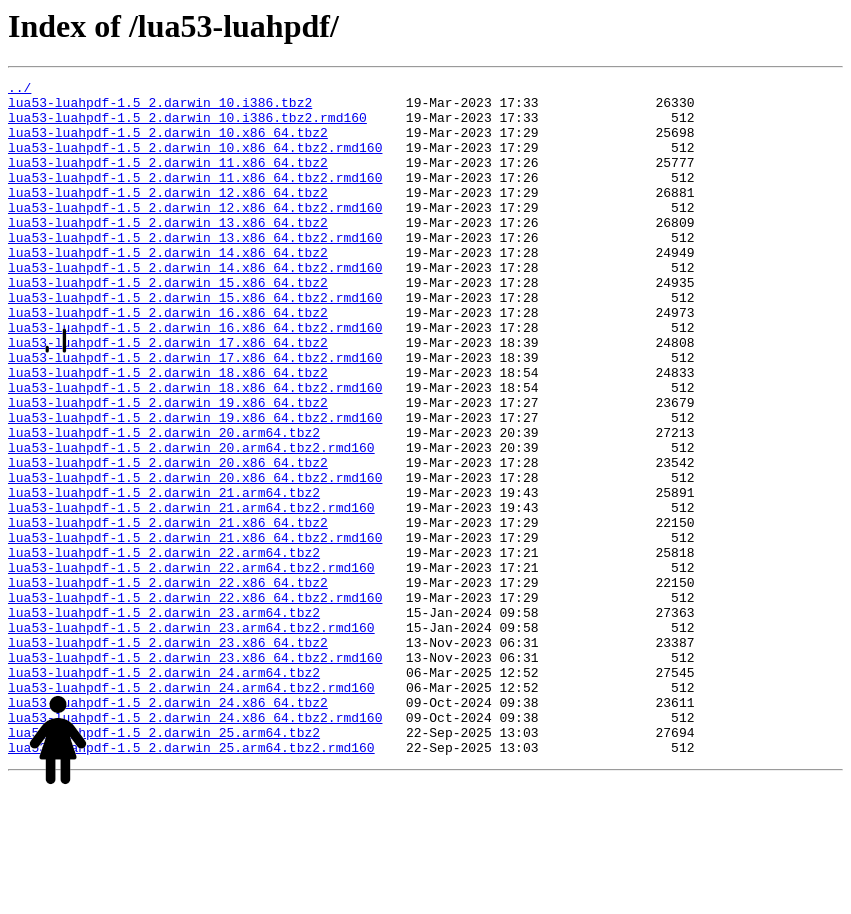 Image resolution: width=851 pixels, height=914 pixels. Describe the element at coordinates (85, 320) in the screenshot. I see `indicates weak cellular signal strength` at that location.